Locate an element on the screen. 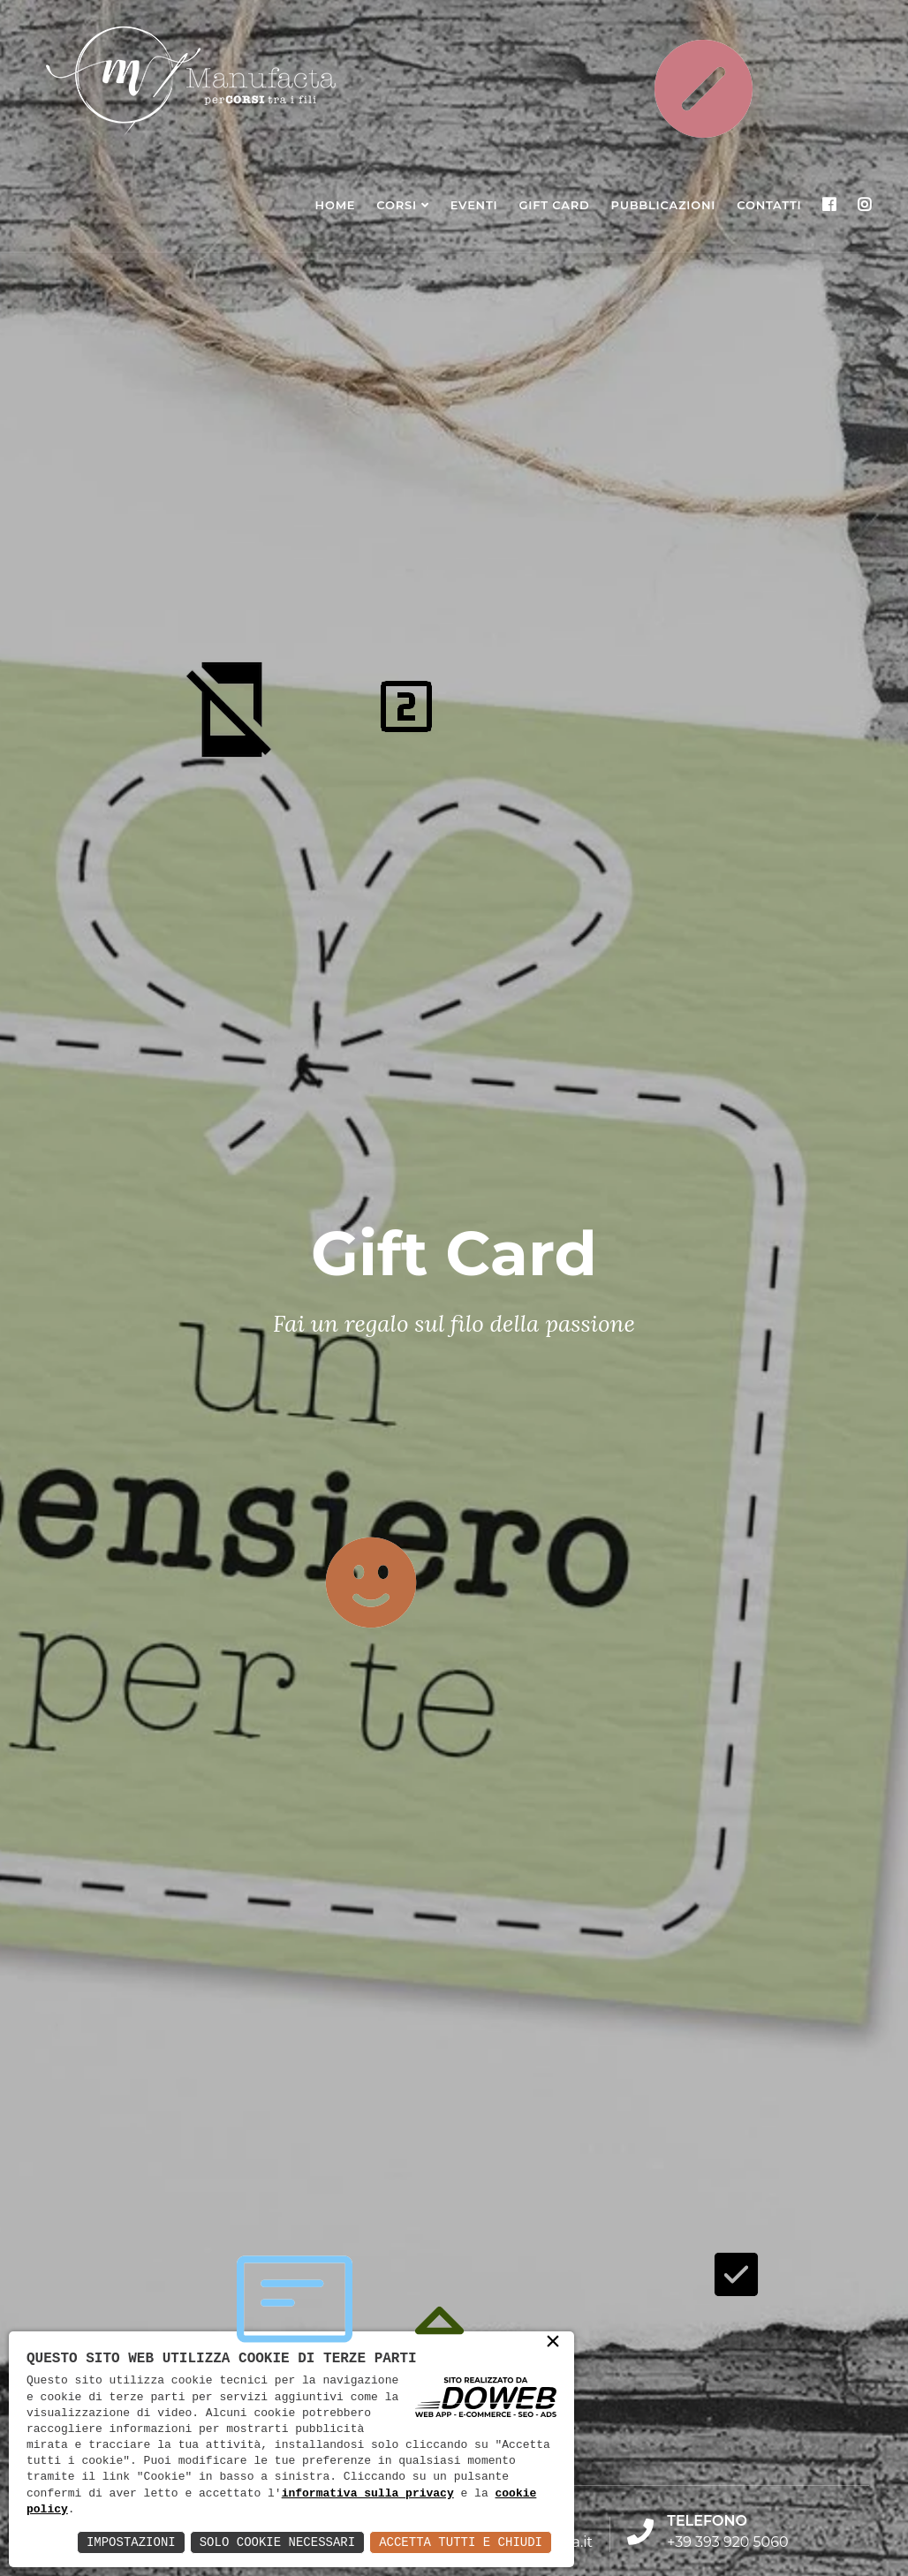 The width and height of the screenshot is (908, 2576). collapse an expanded section is located at coordinates (439, 2323).